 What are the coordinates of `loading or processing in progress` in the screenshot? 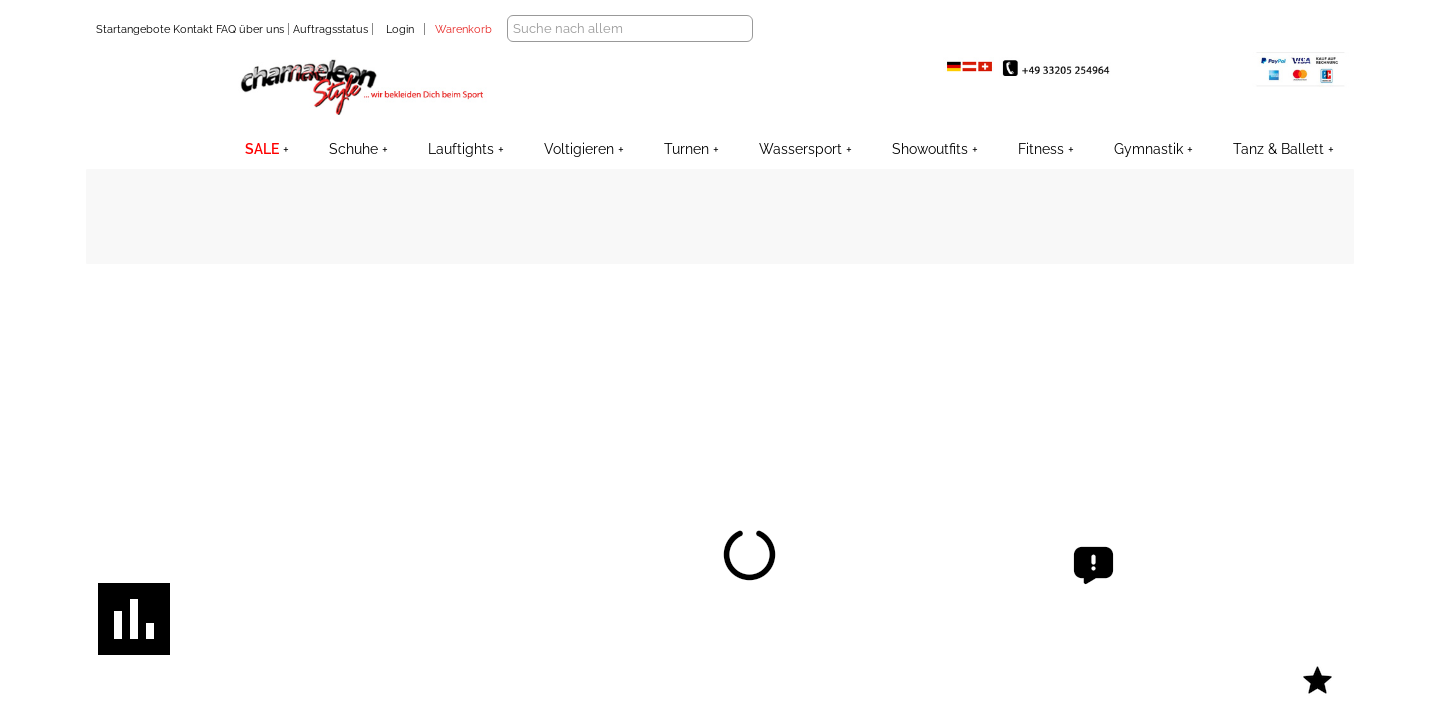 It's located at (749, 554).